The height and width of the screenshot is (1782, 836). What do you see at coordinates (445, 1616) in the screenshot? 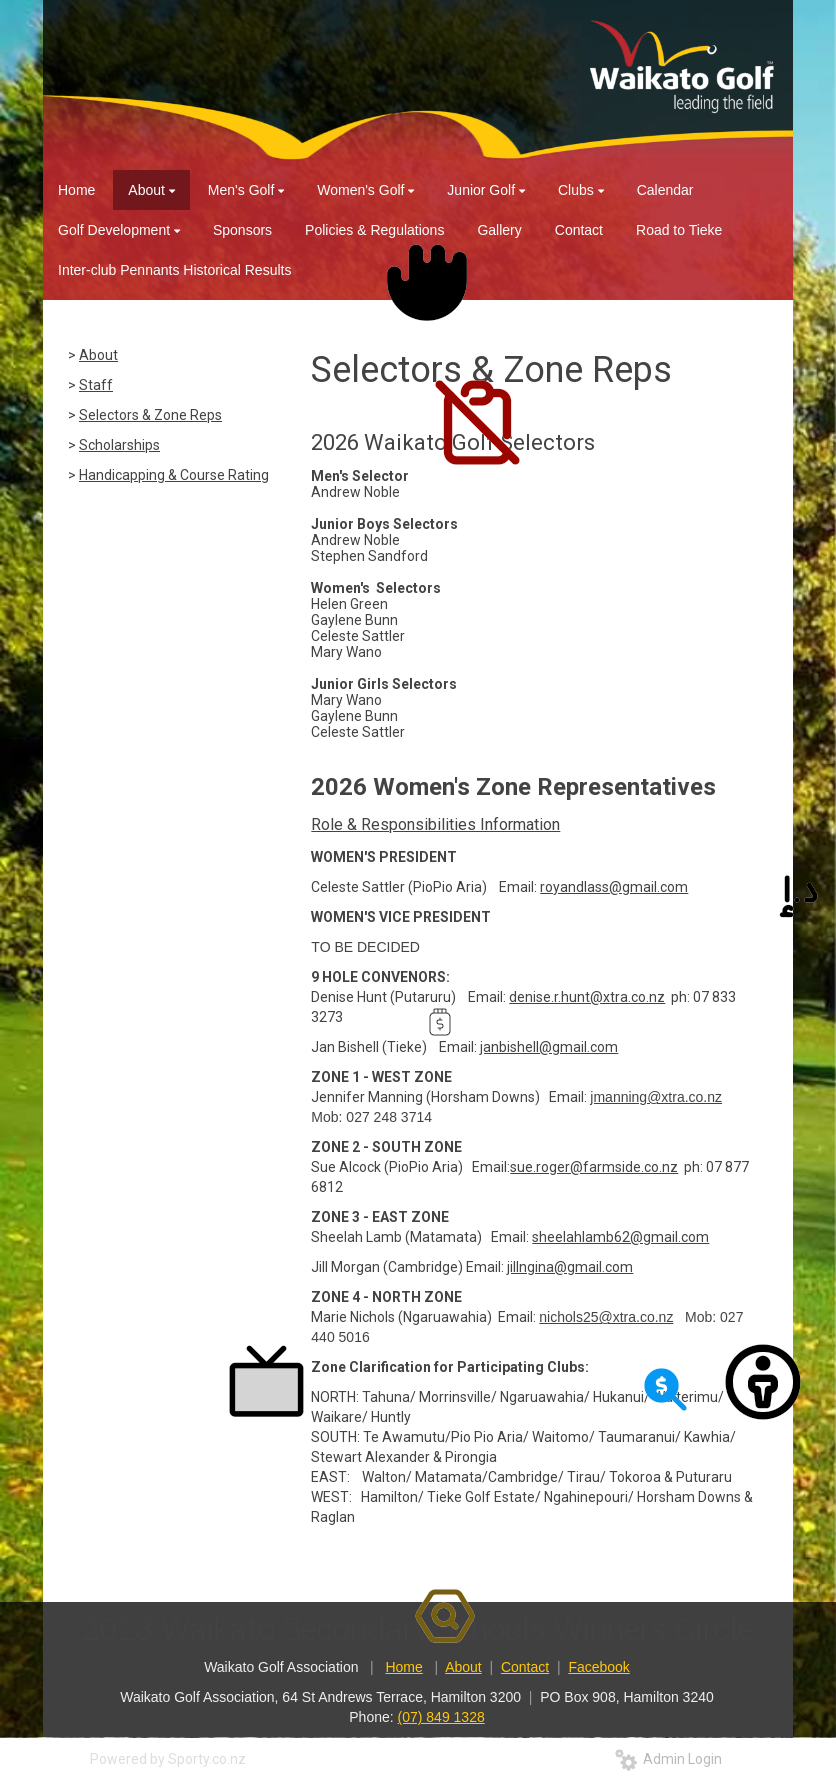
I see `access Google BigQuery data warehouse` at bounding box center [445, 1616].